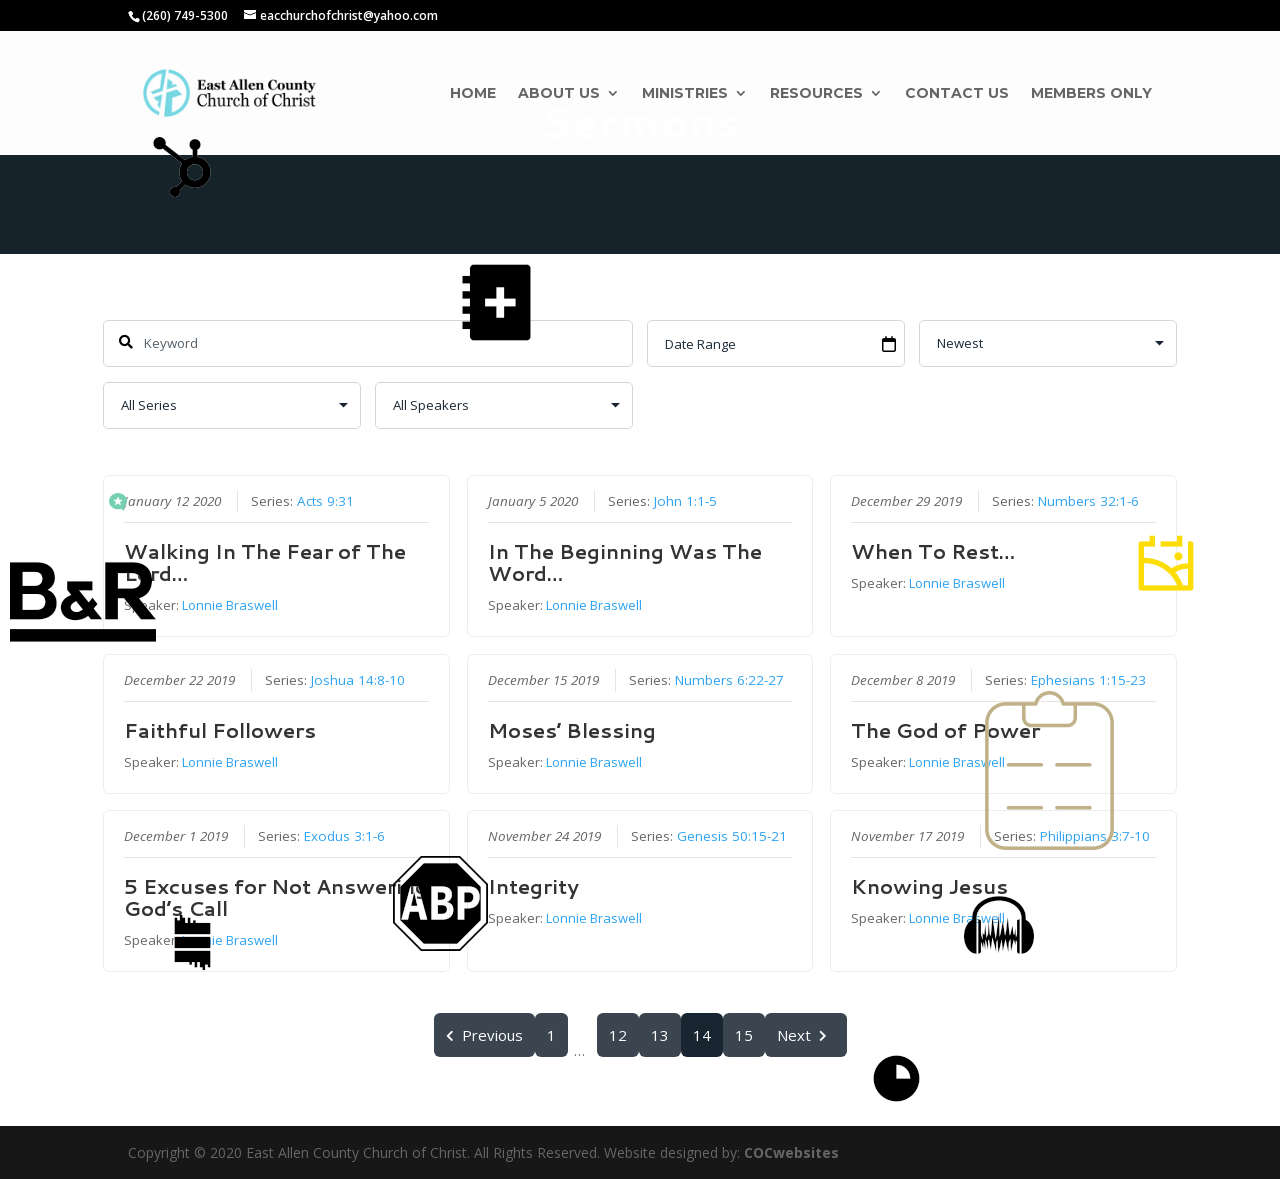 The image size is (1280, 1179). I want to click on access your health records, so click(496, 302).